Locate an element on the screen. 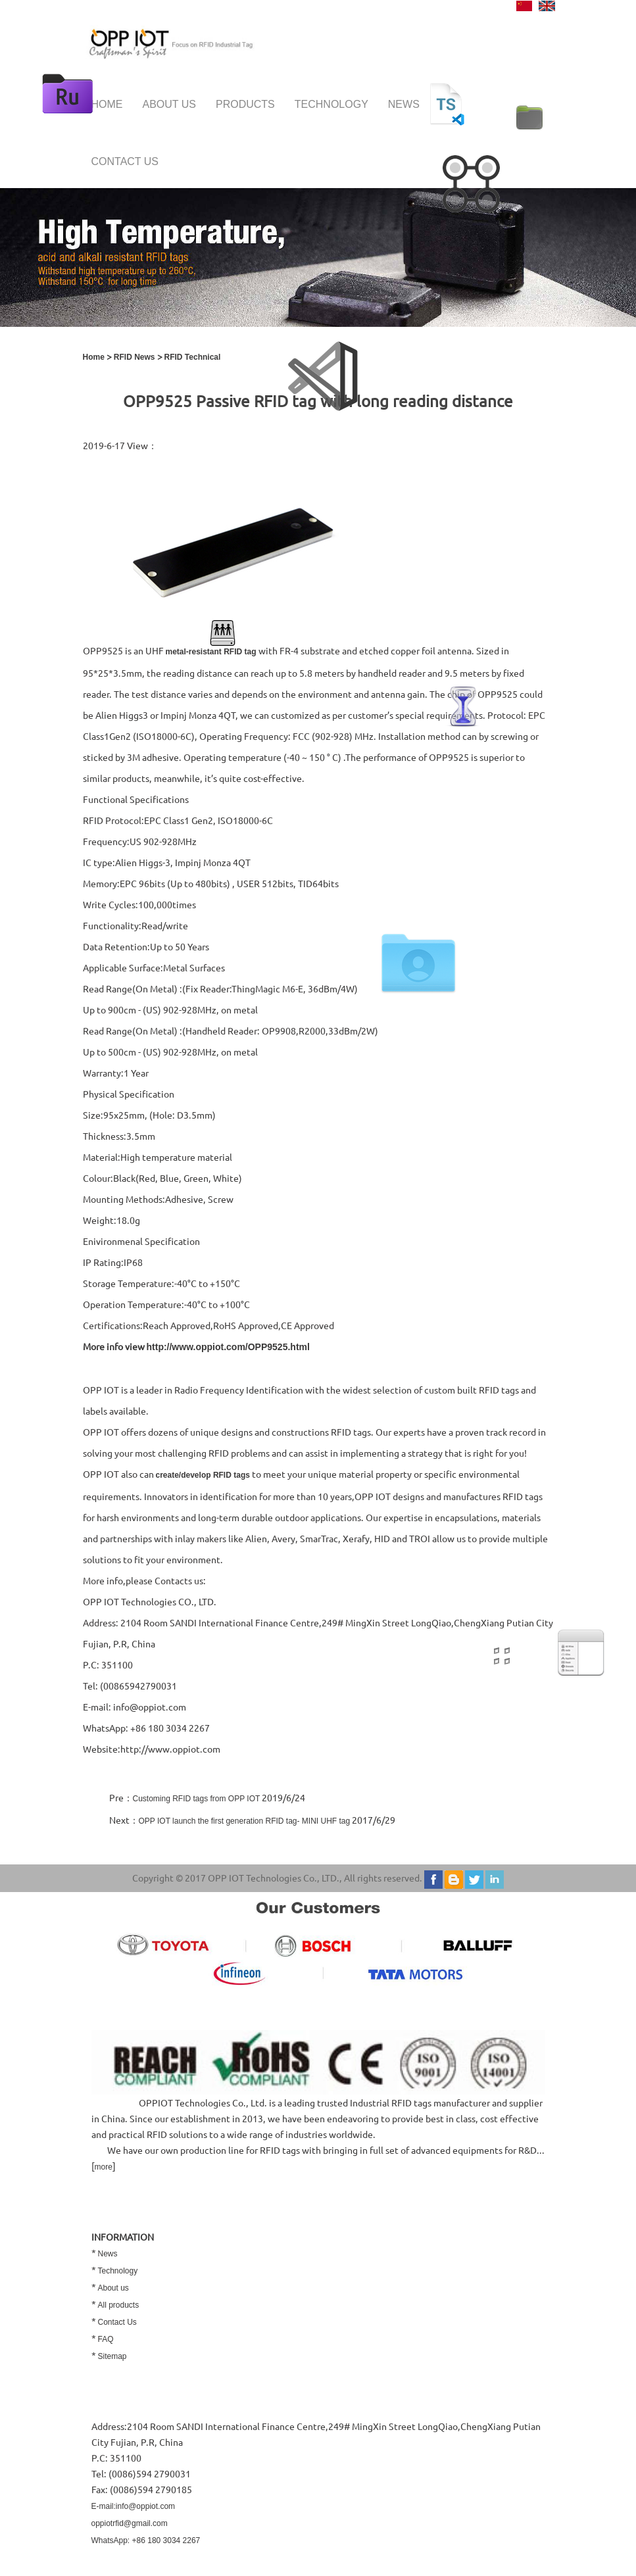  open visual studio code is located at coordinates (323, 376).